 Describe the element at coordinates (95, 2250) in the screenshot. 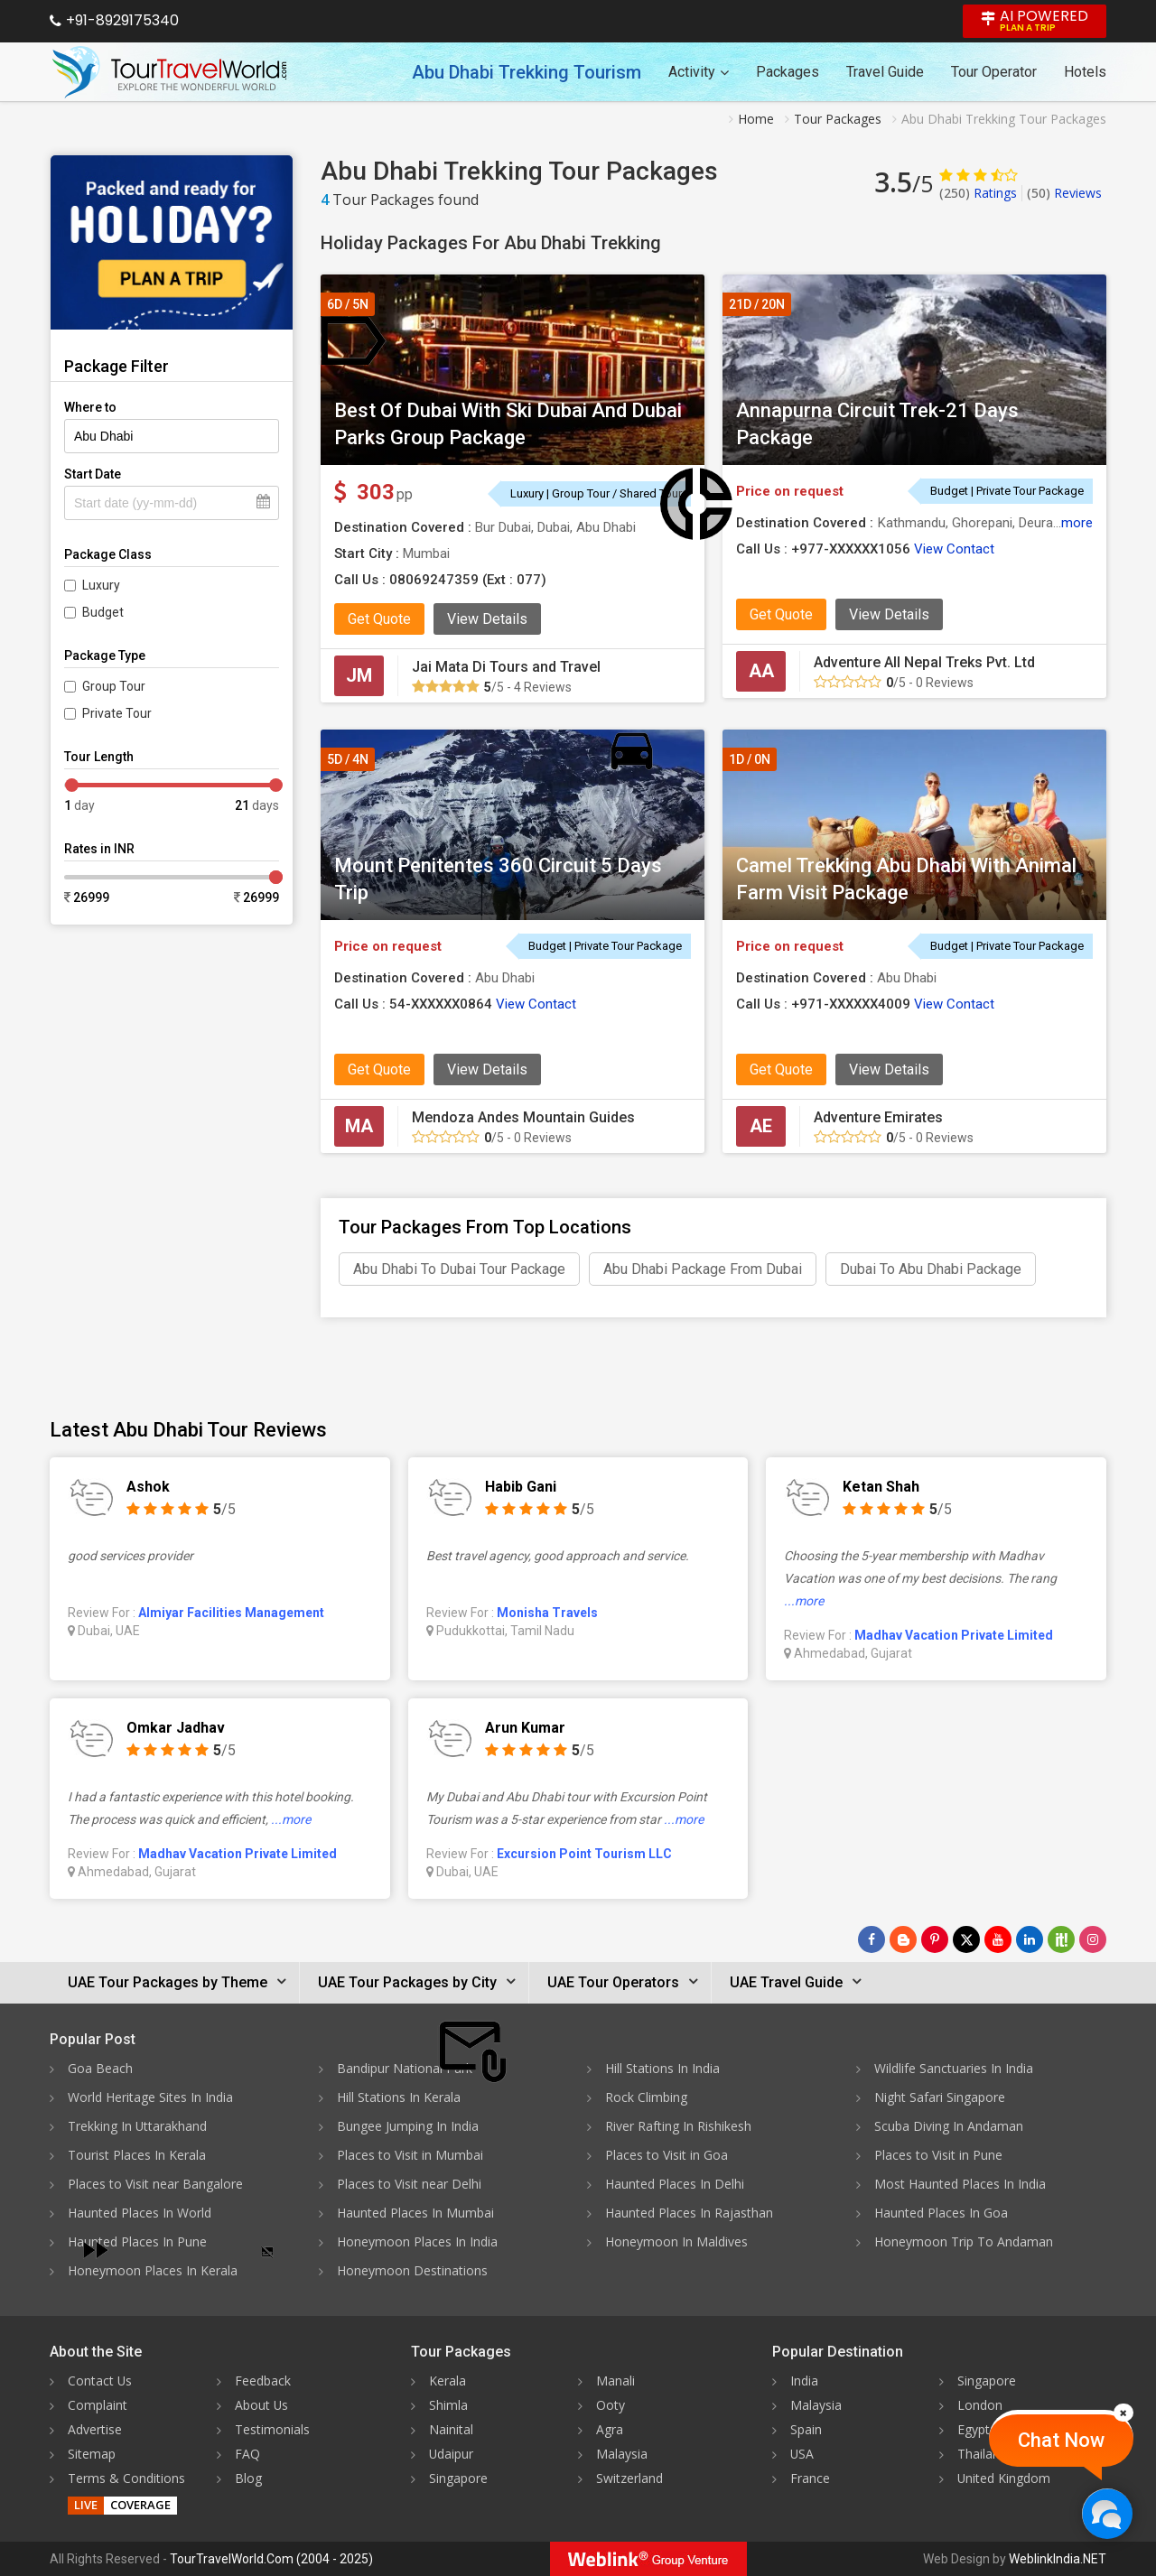

I see `skip forward in media playback` at that location.